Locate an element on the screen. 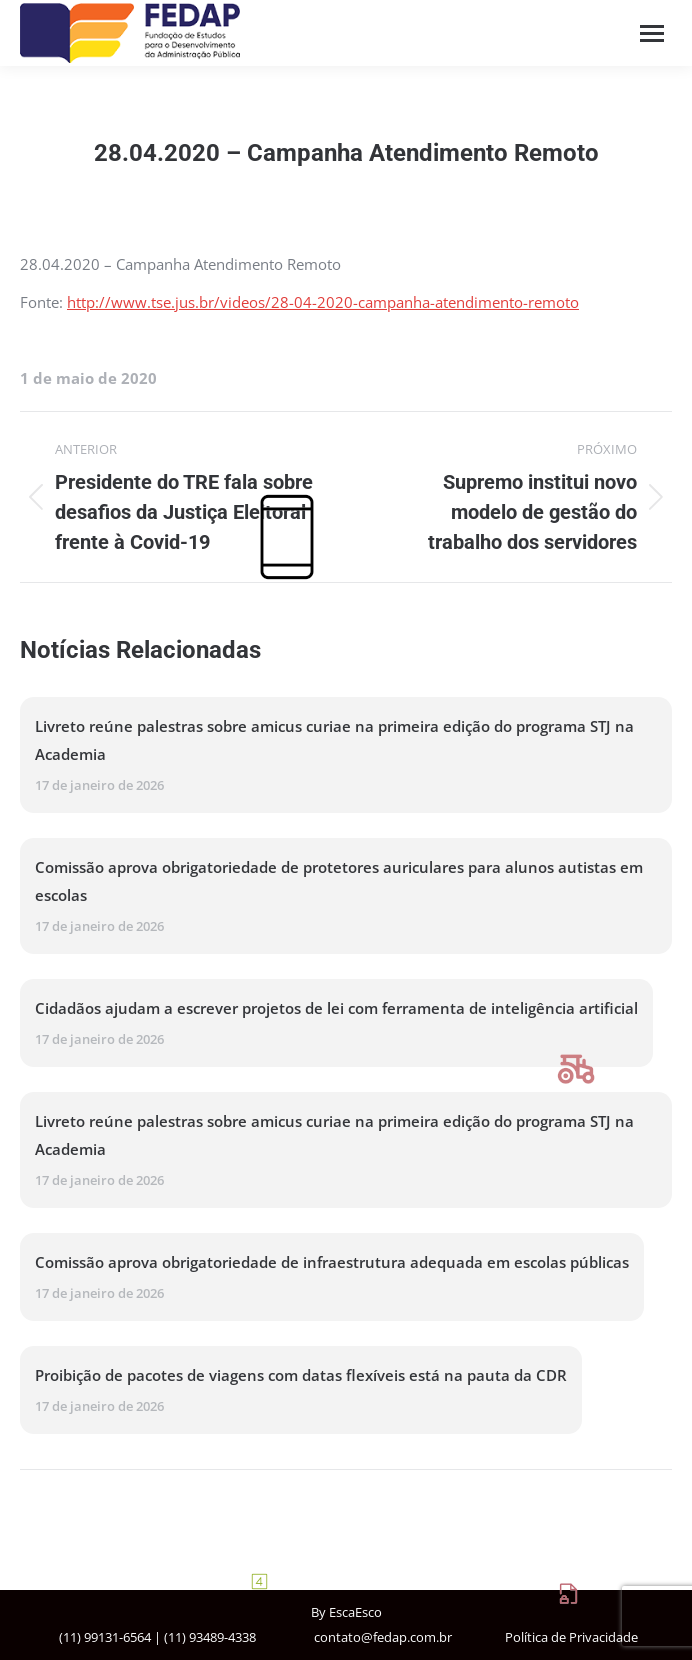 The width and height of the screenshot is (692, 1660). select or input the number four is located at coordinates (259, 1581).